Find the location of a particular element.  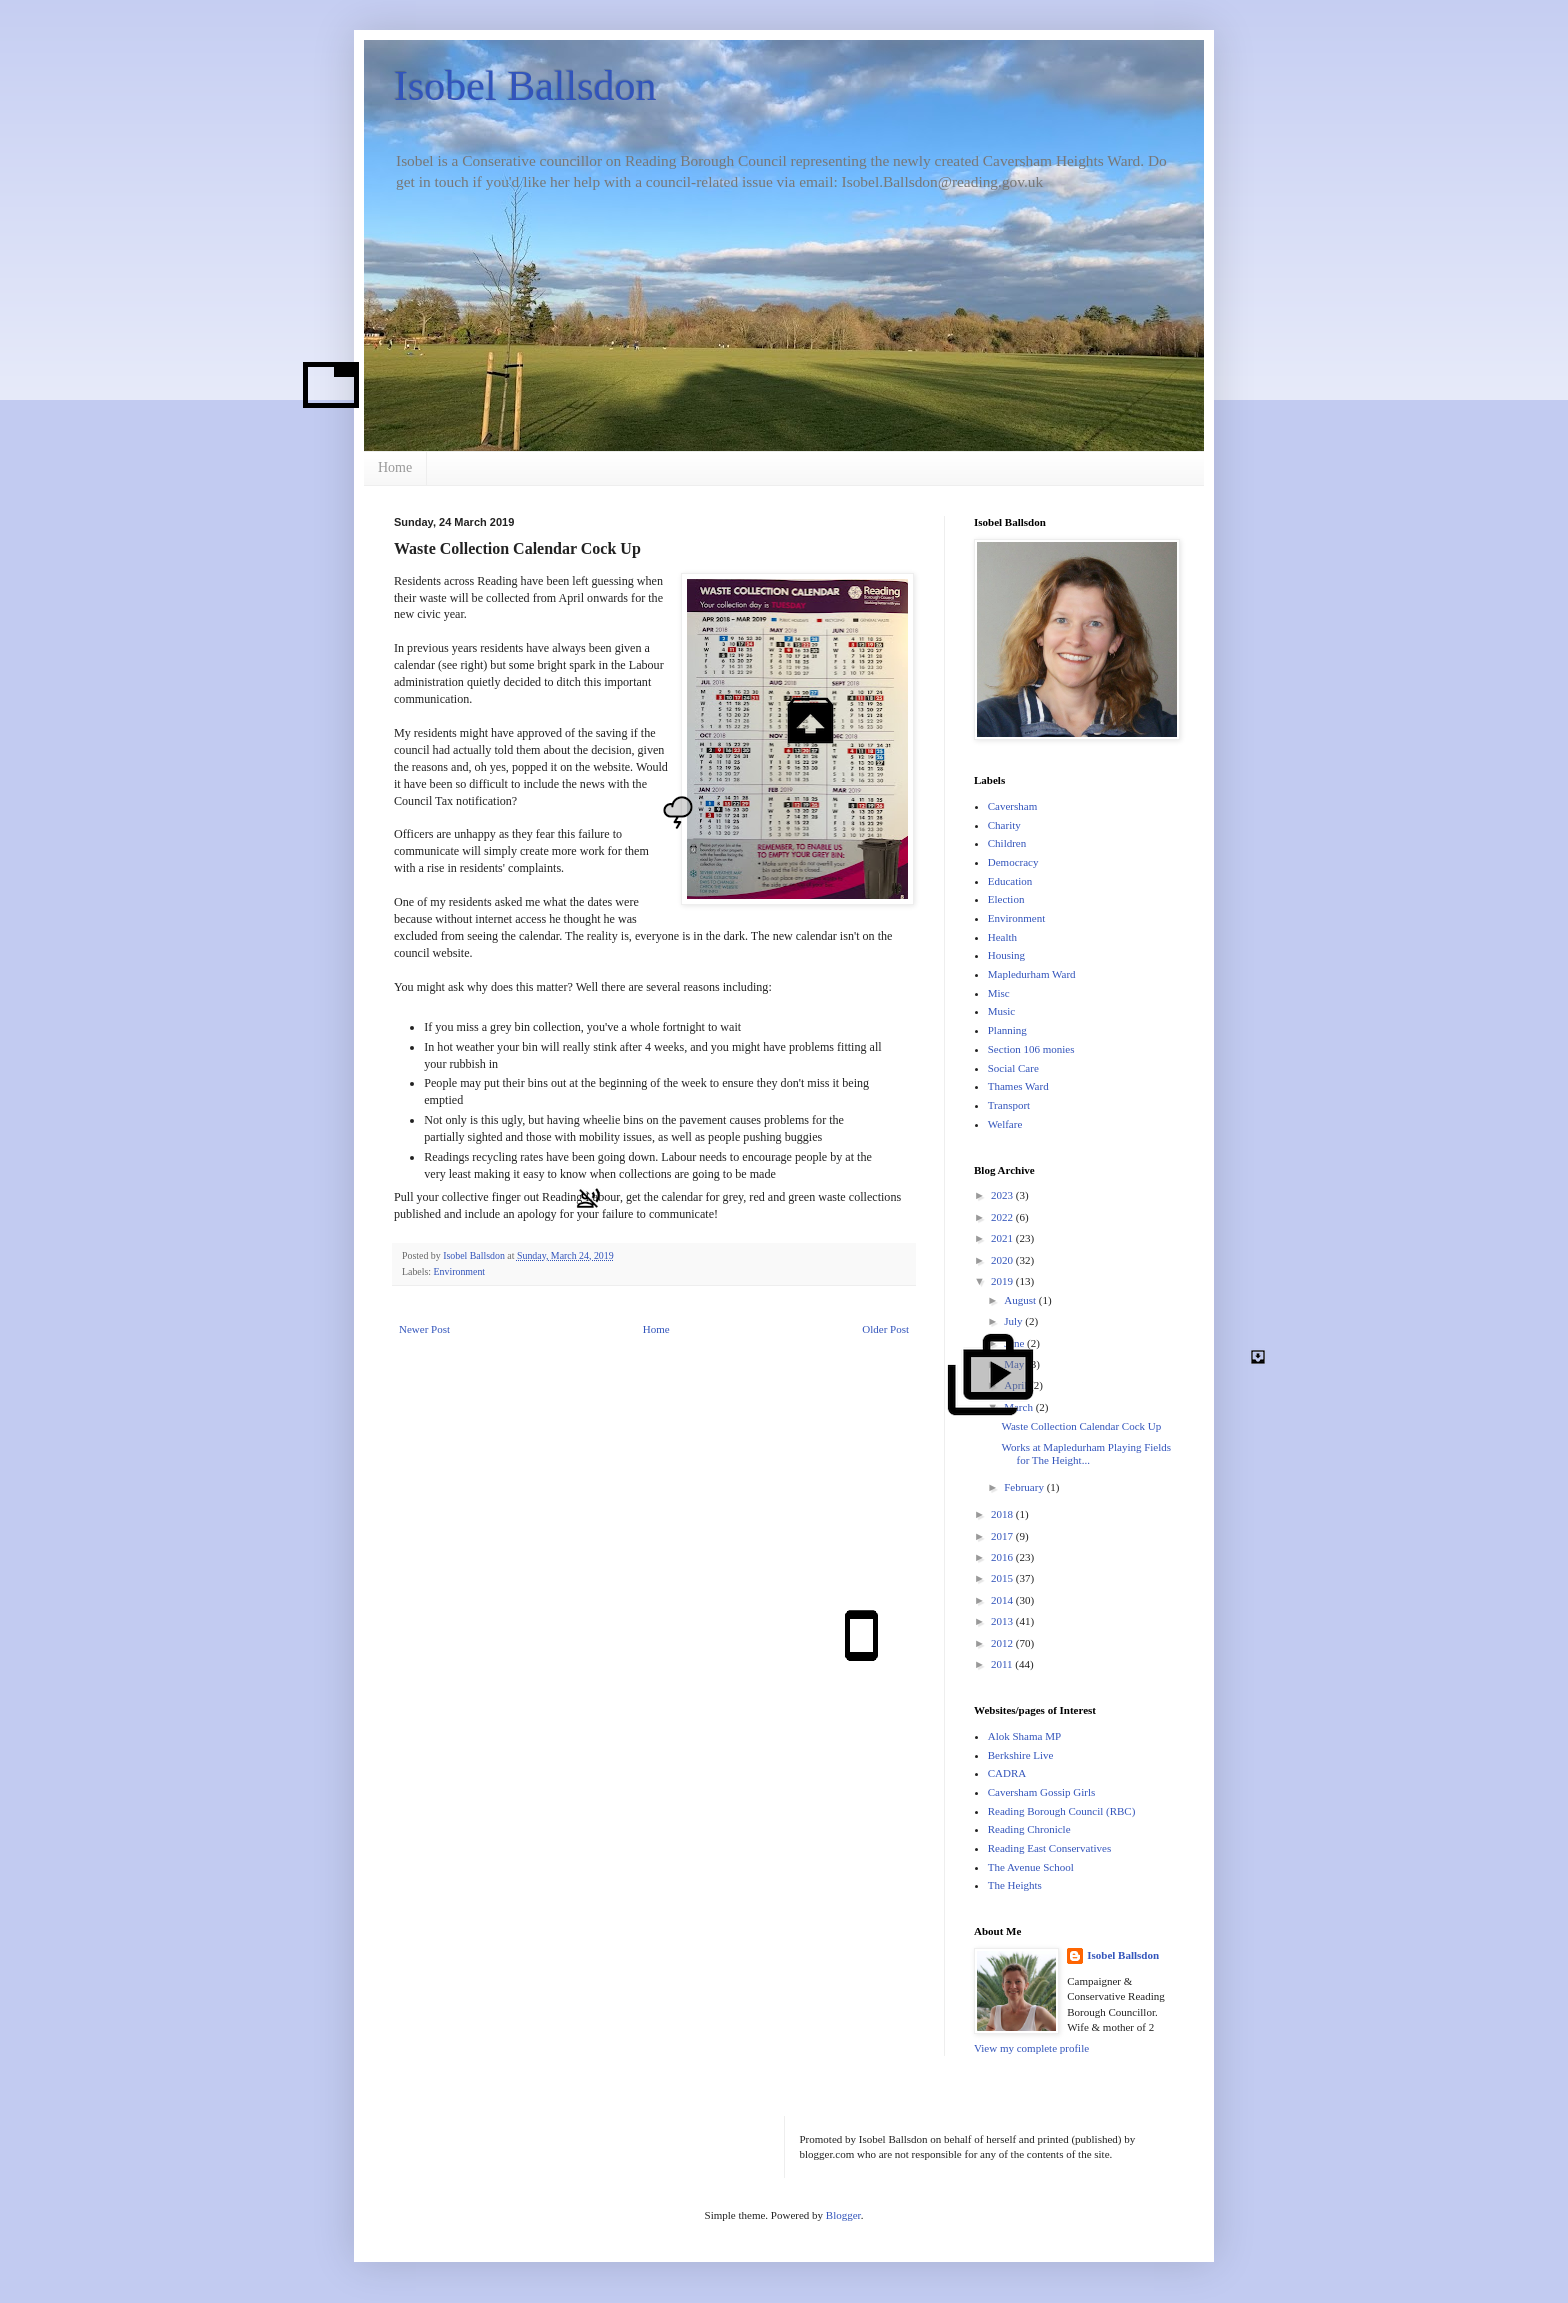

open a new browser tab is located at coordinates (331, 385).